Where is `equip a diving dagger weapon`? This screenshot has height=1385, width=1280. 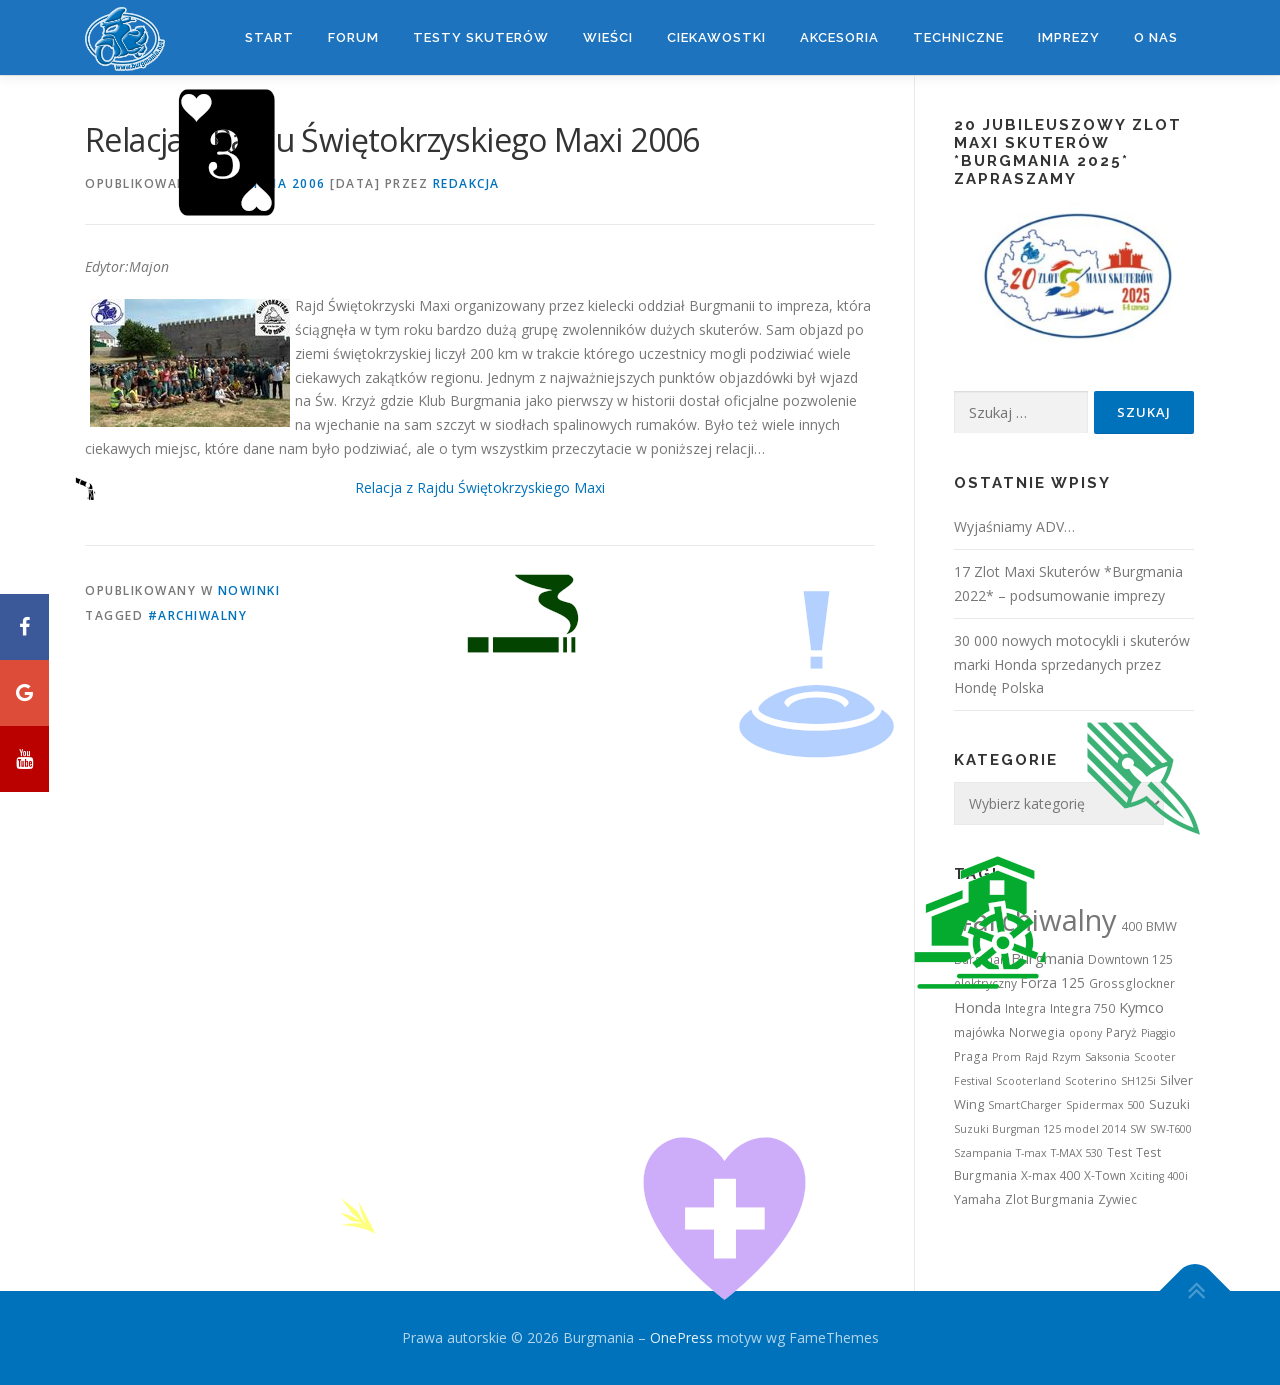
equip a diving dagger weapon is located at coordinates (1144, 779).